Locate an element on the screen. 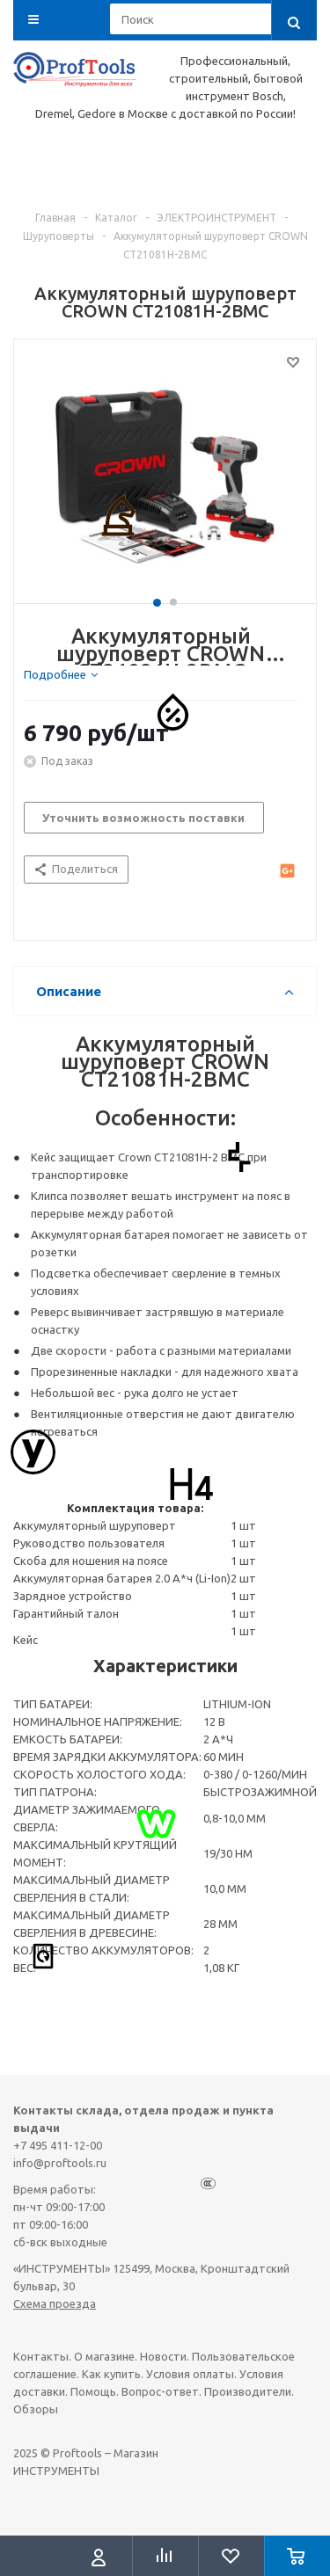 This screenshot has height=2576, width=330. view current humidity level is located at coordinates (172, 713).